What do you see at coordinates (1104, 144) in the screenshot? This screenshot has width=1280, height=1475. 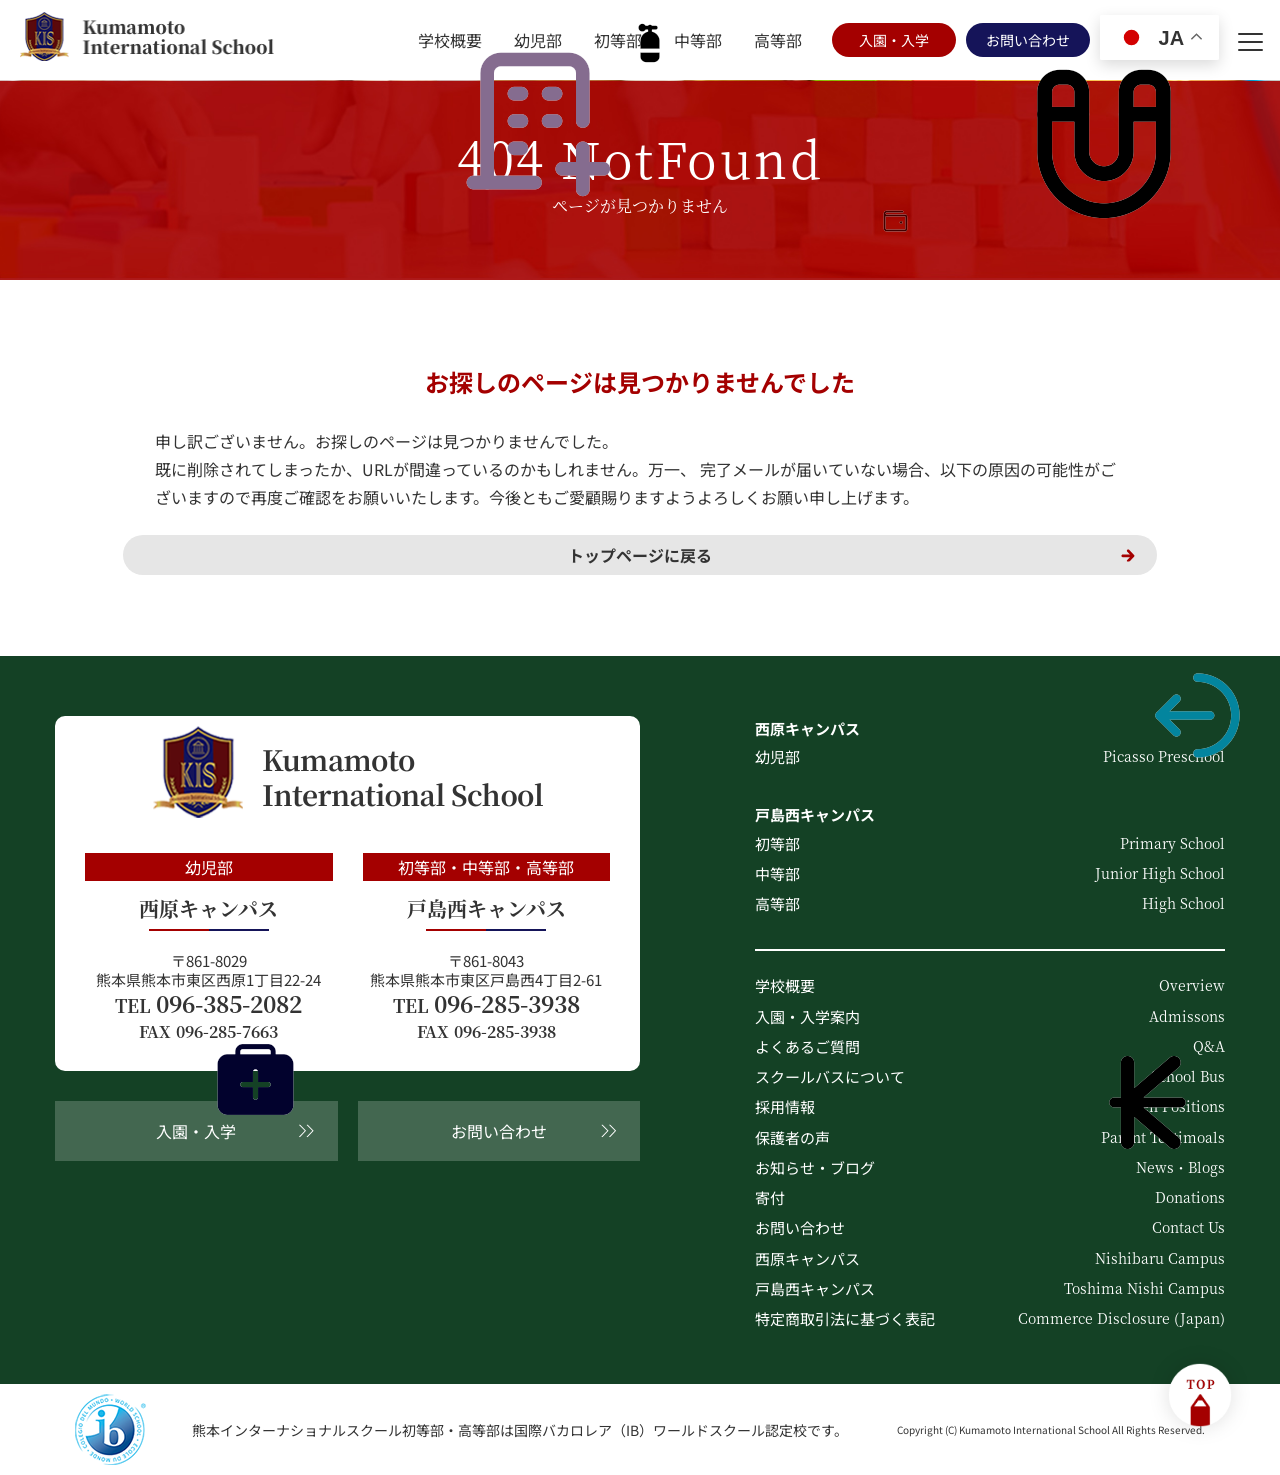 I see `attract or pull related items together` at bounding box center [1104, 144].